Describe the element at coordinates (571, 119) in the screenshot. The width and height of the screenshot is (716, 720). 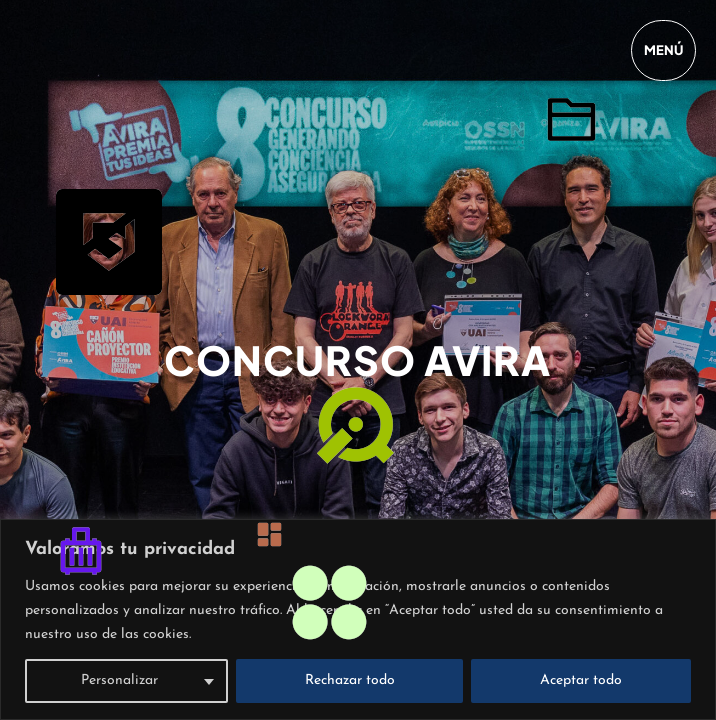
I see `open folder to view files` at that location.